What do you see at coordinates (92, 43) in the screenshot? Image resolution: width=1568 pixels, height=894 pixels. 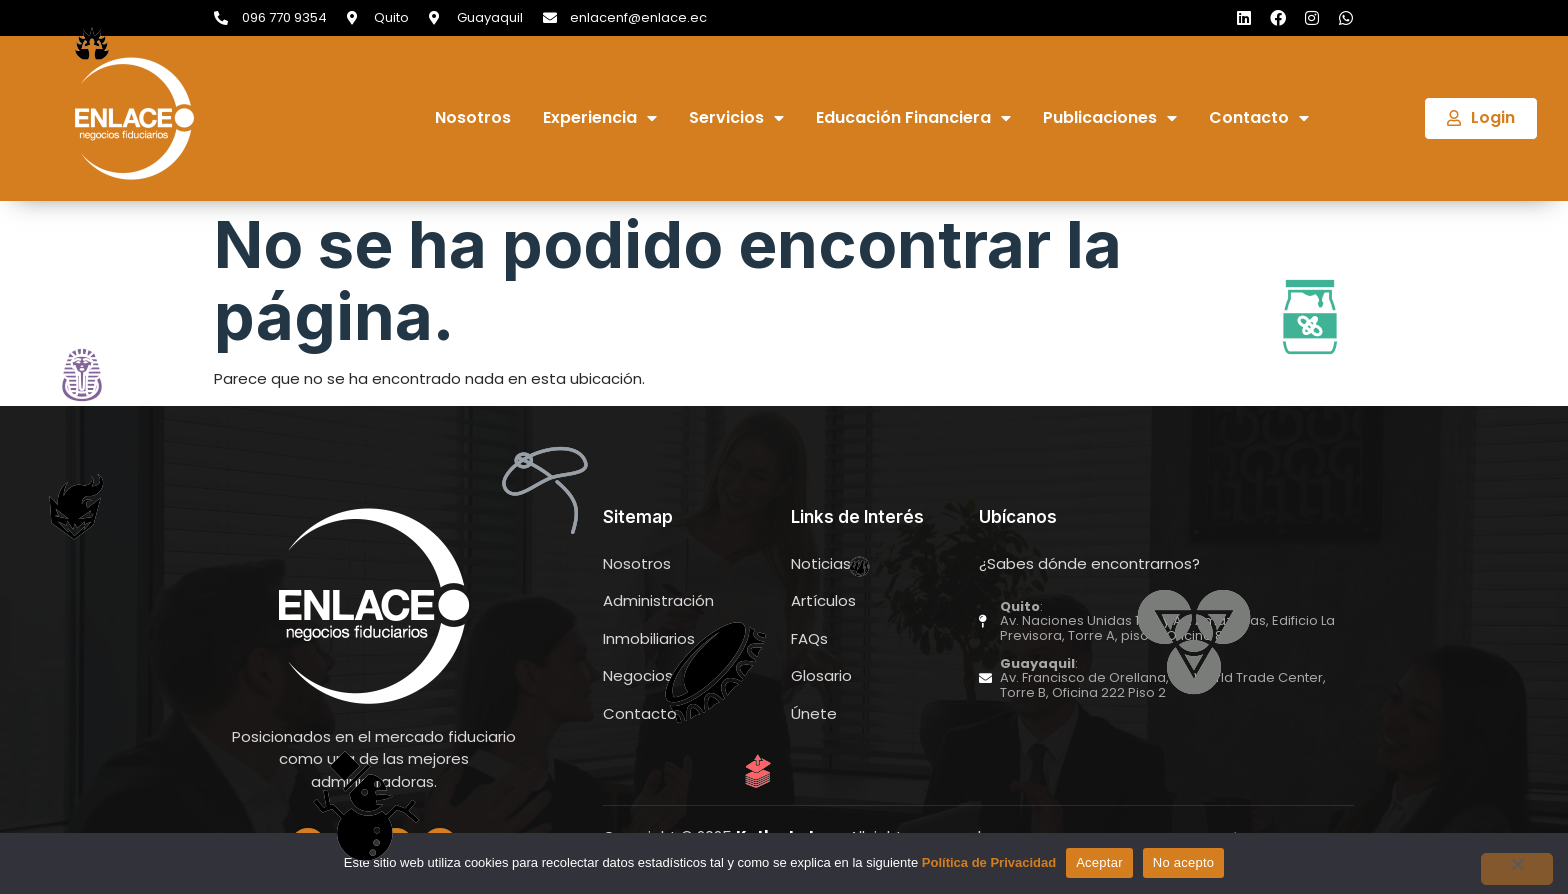 I see `activate a power-up or special ability` at bounding box center [92, 43].